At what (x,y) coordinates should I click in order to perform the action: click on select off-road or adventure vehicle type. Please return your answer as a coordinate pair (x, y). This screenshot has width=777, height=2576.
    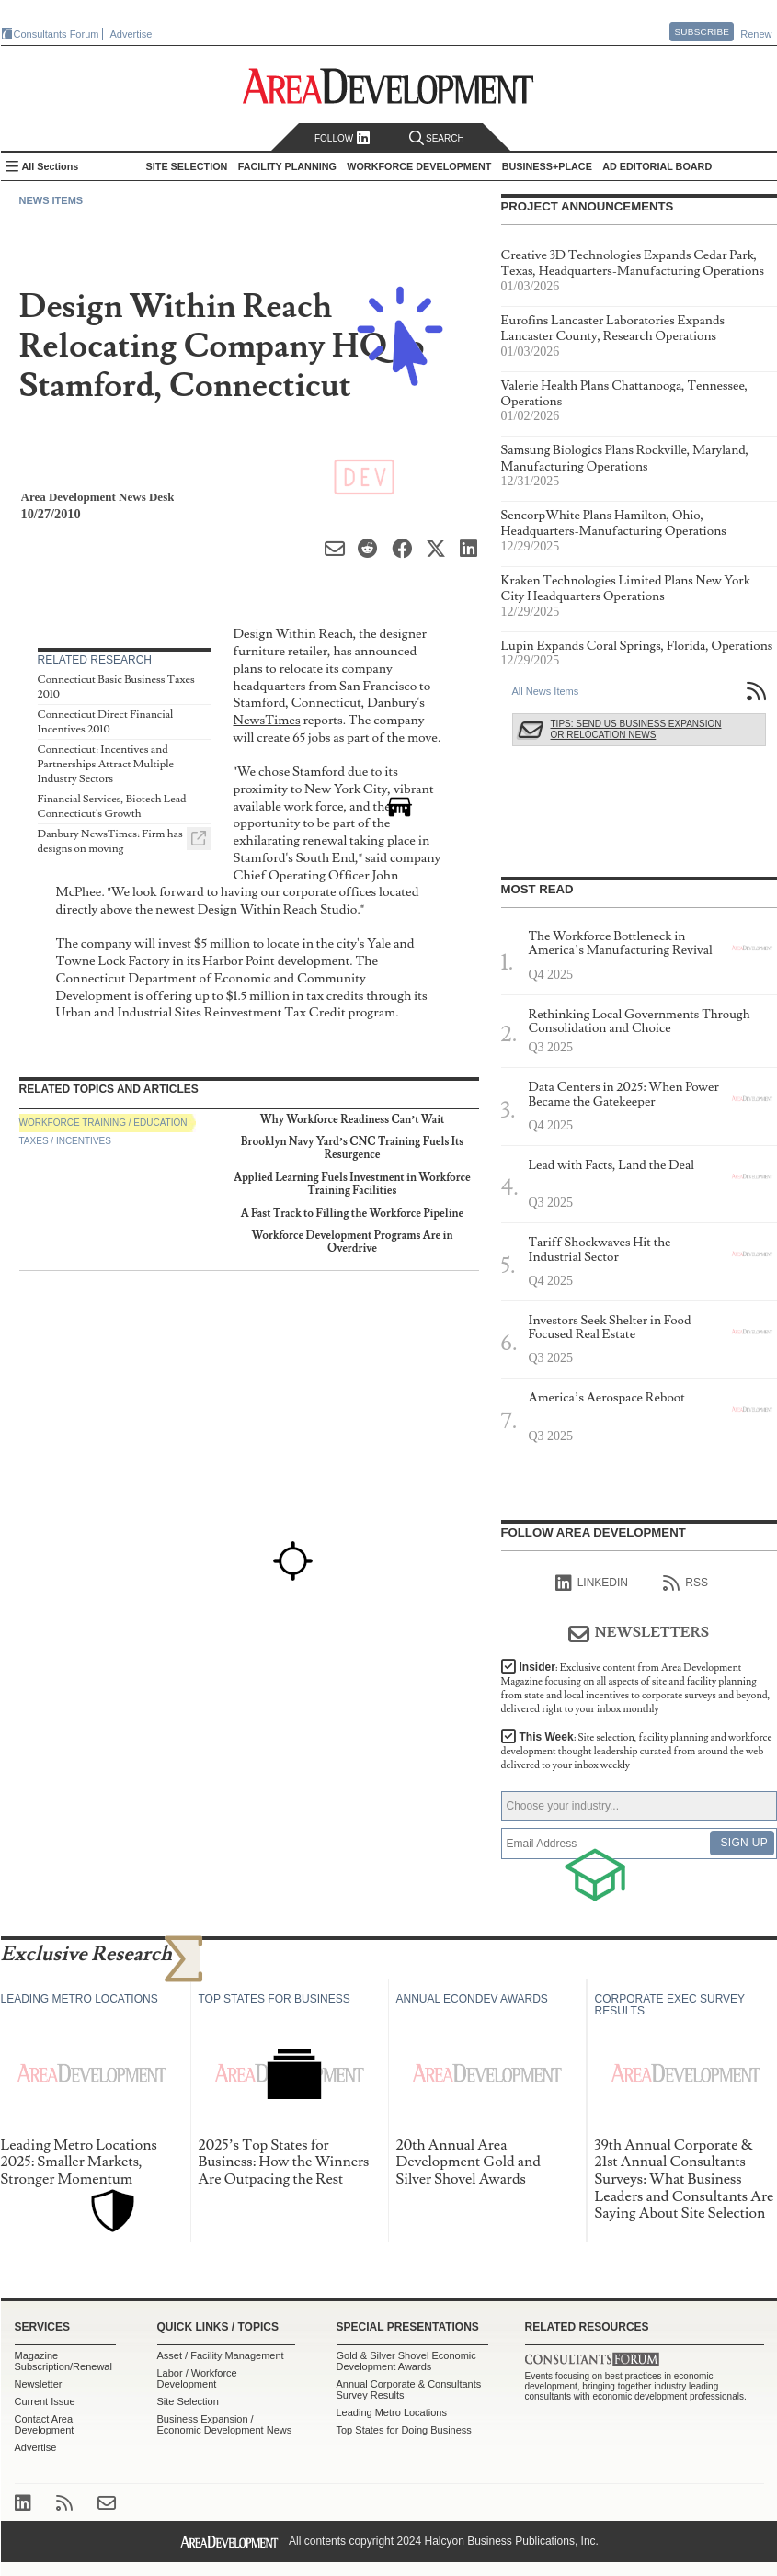
    Looking at the image, I should click on (399, 807).